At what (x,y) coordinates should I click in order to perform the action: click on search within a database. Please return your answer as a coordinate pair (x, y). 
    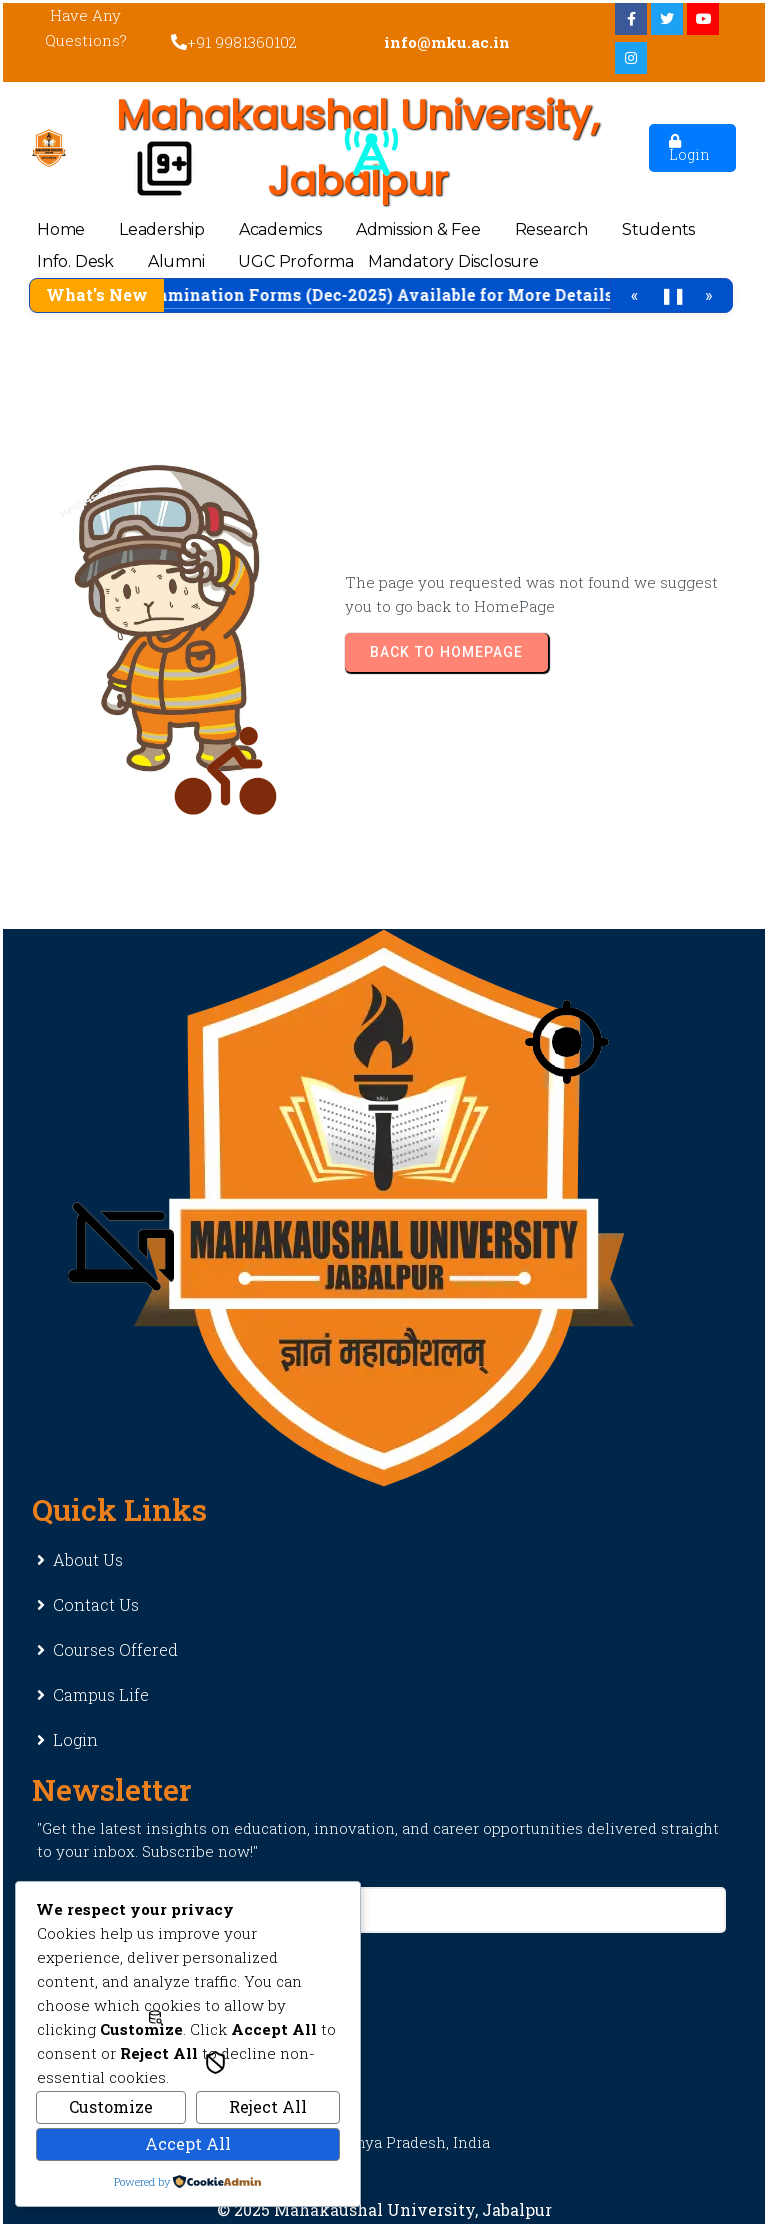
    Looking at the image, I should click on (155, 2017).